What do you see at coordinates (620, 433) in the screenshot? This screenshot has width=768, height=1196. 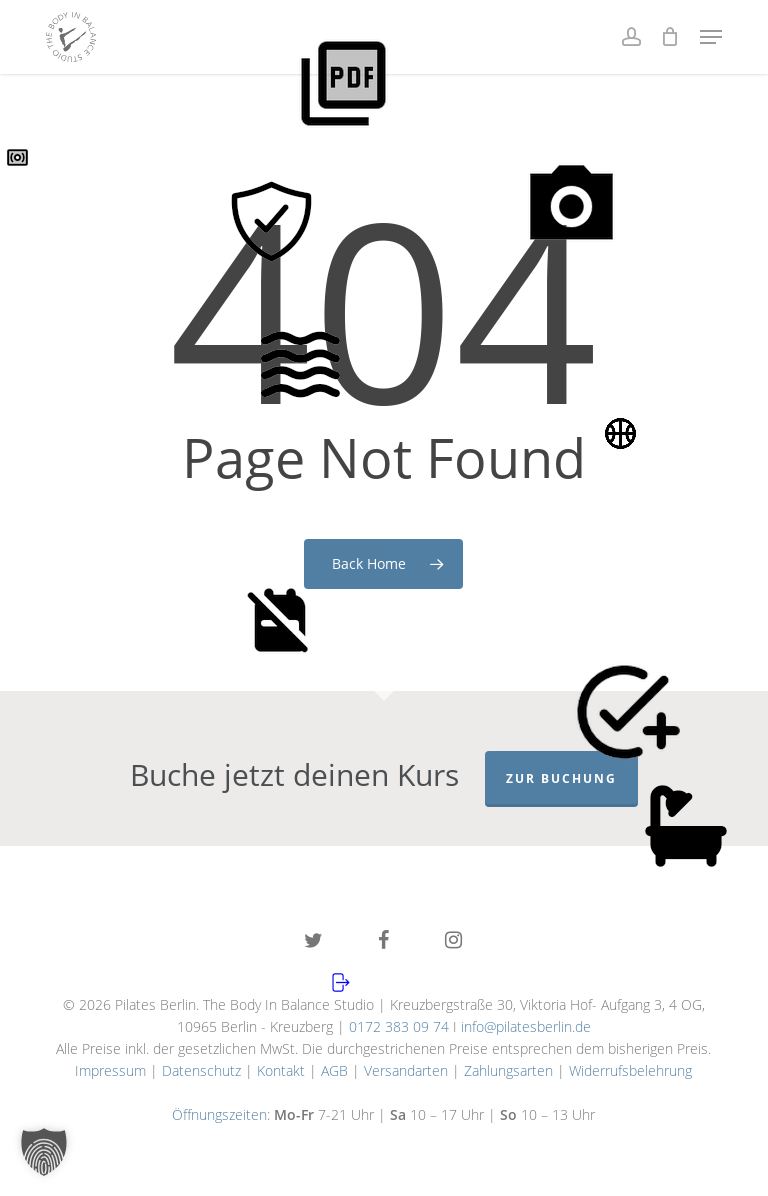 I see `access sports or basketball content` at bounding box center [620, 433].